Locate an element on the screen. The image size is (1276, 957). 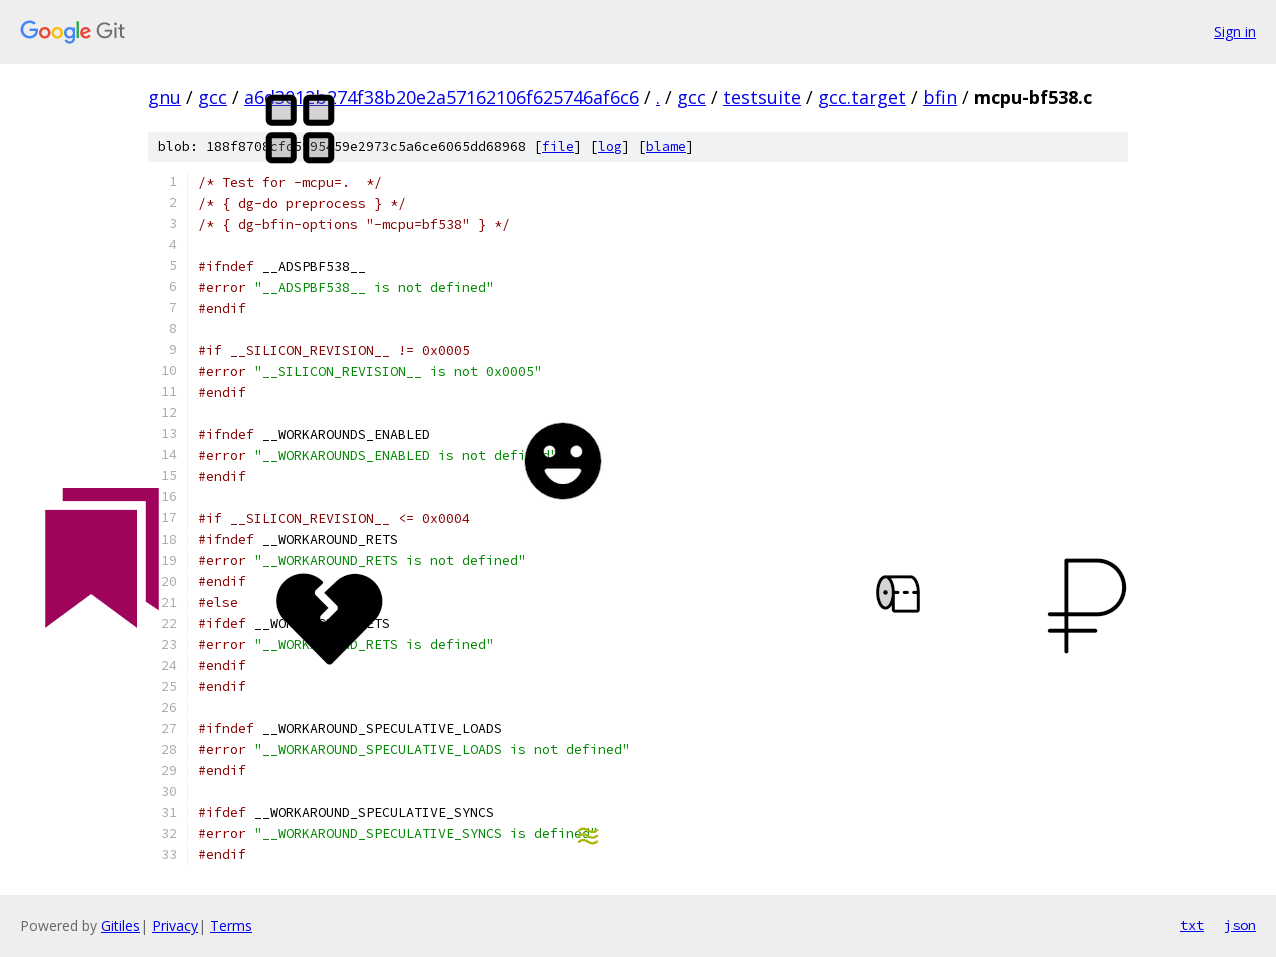
unlike or remove from favorites is located at coordinates (329, 615).